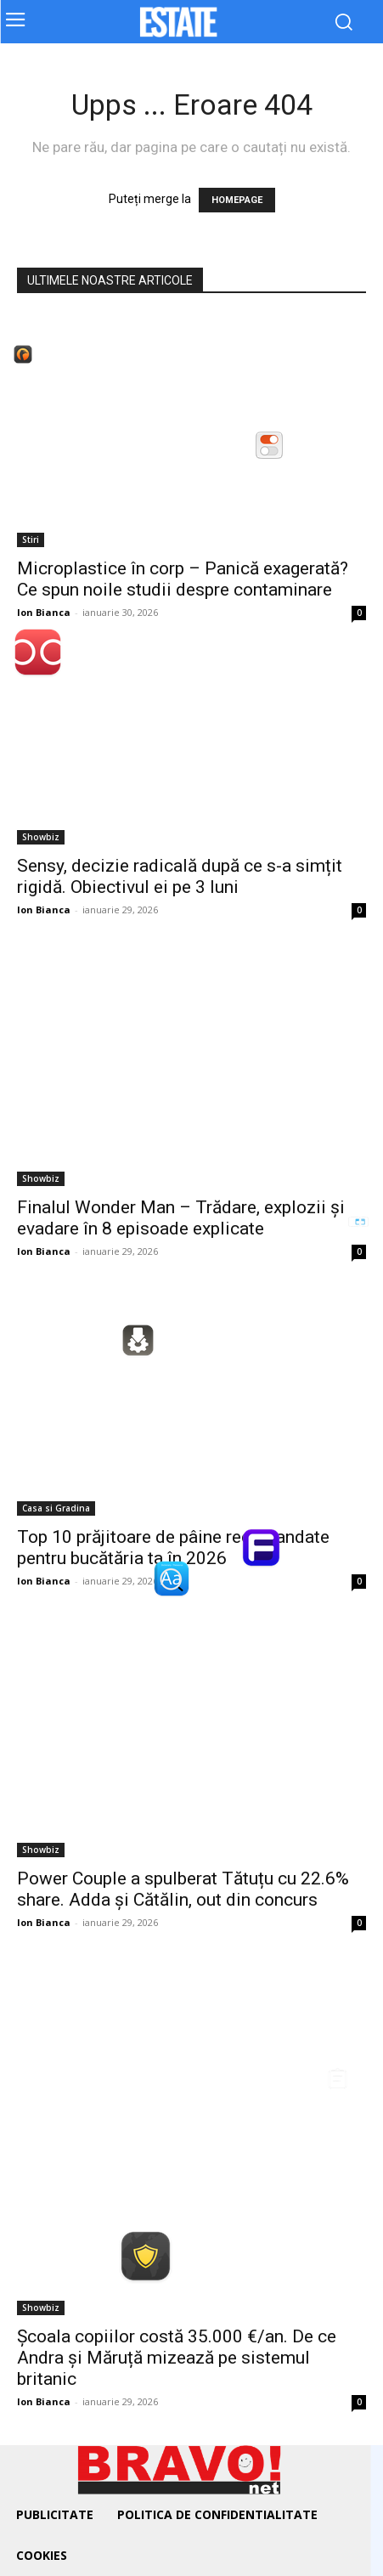 This screenshot has height=2576, width=383. What do you see at coordinates (145, 2257) in the screenshot?
I see `open vpn settings and preferences` at bounding box center [145, 2257].